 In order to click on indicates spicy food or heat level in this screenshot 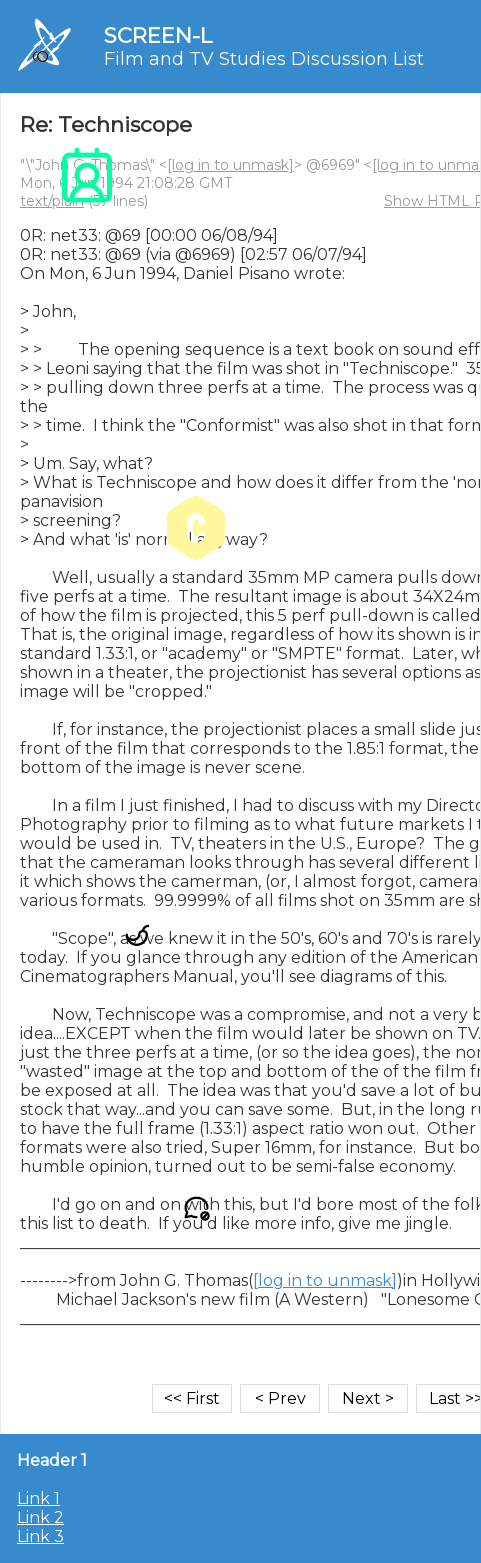, I will do `click(138, 936)`.